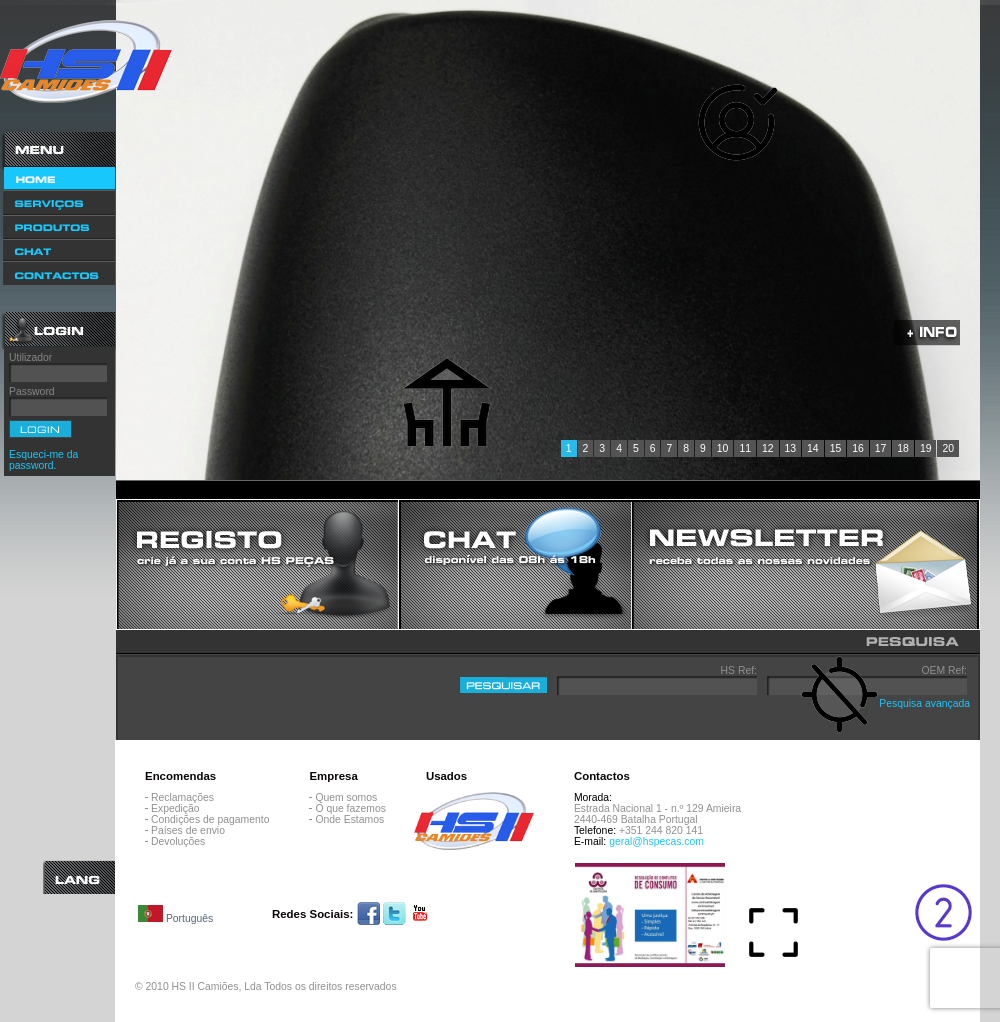 This screenshot has height=1022, width=1000. What do you see at coordinates (736, 122) in the screenshot?
I see `verified user profile` at bounding box center [736, 122].